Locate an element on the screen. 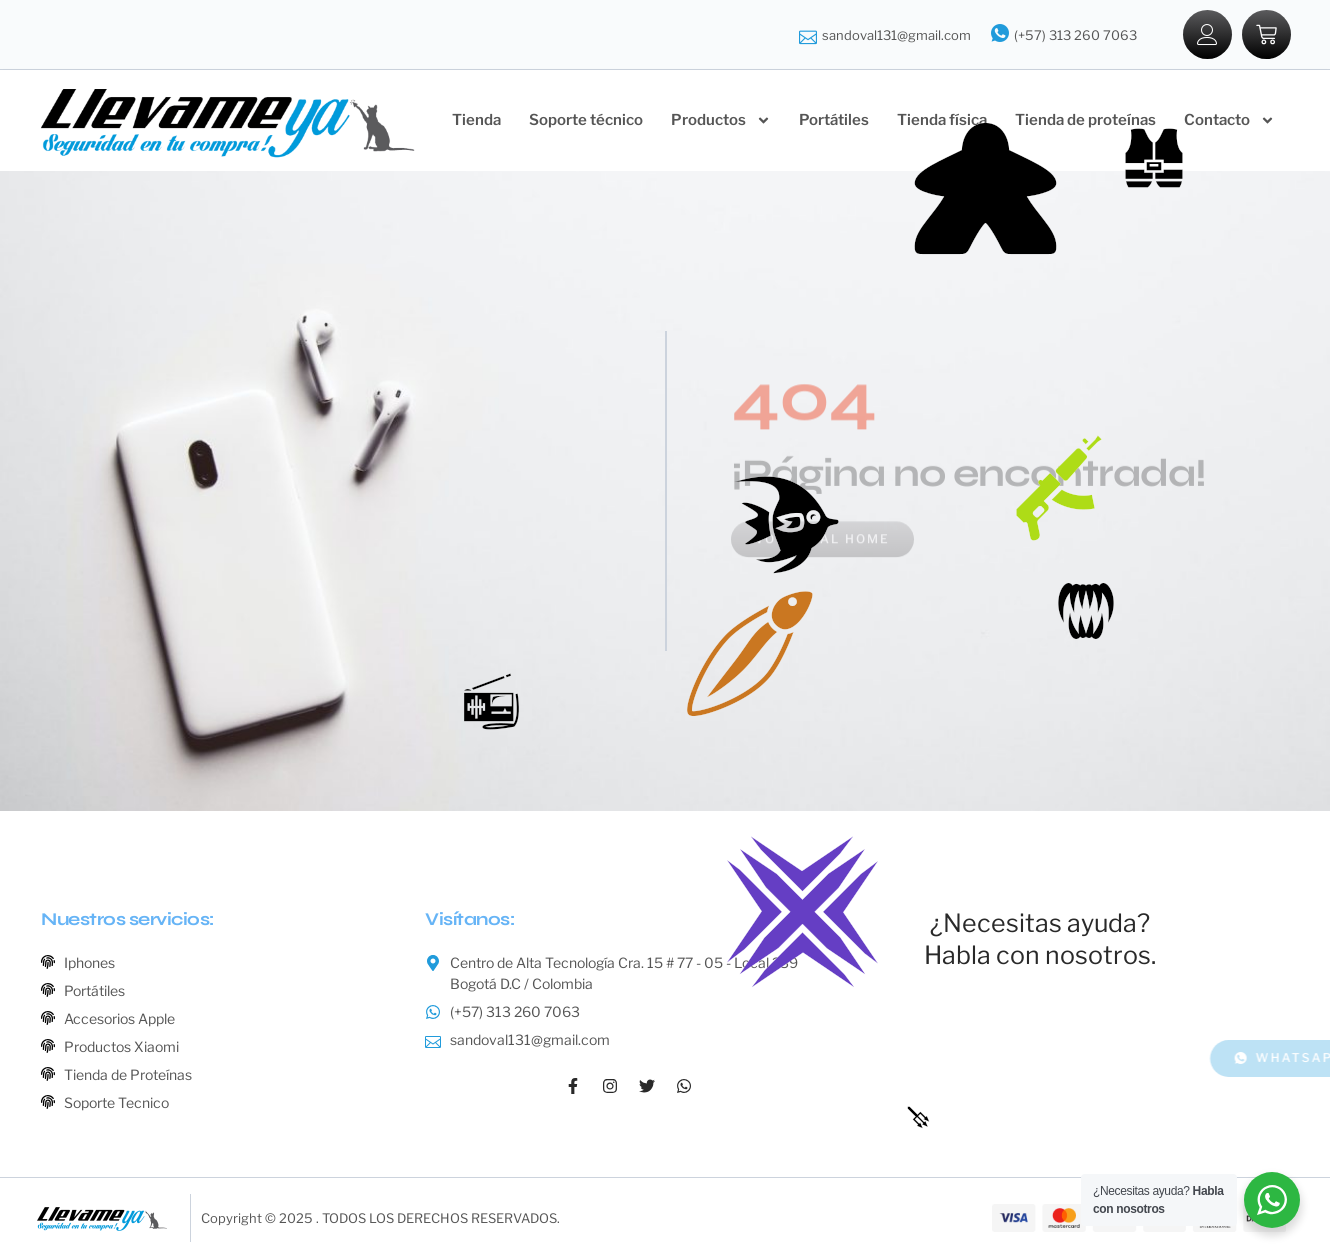 The height and width of the screenshot is (1258, 1330). represents a monster or creature enemy type is located at coordinates (1086, 611).